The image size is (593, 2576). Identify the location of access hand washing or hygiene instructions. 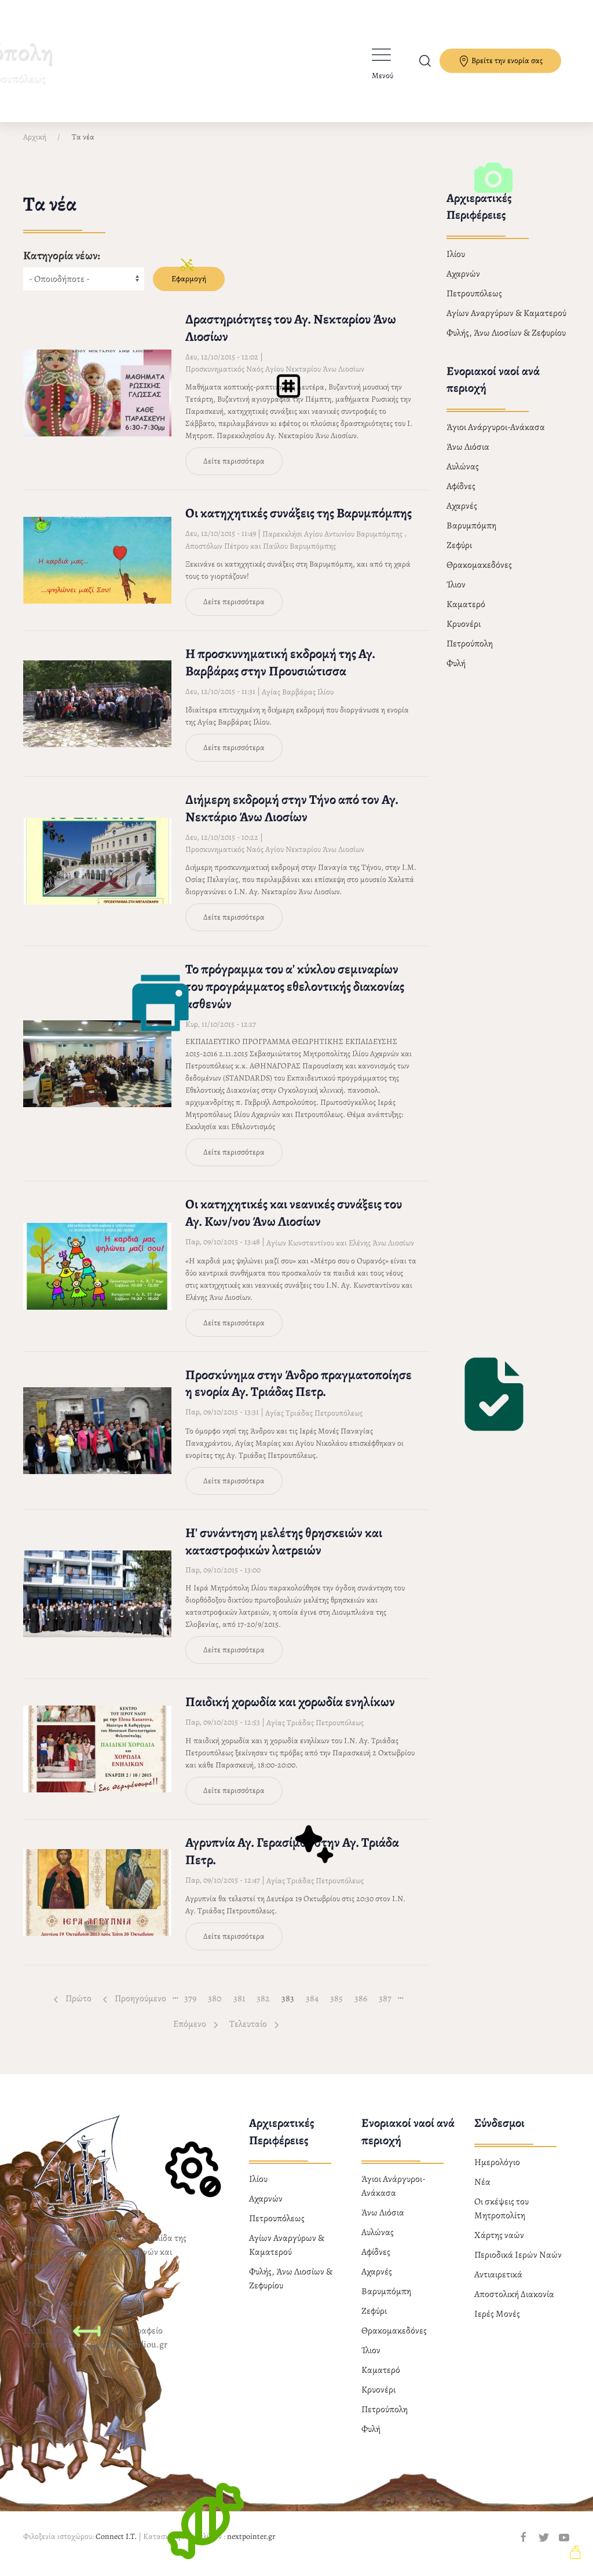
(575, 2552).